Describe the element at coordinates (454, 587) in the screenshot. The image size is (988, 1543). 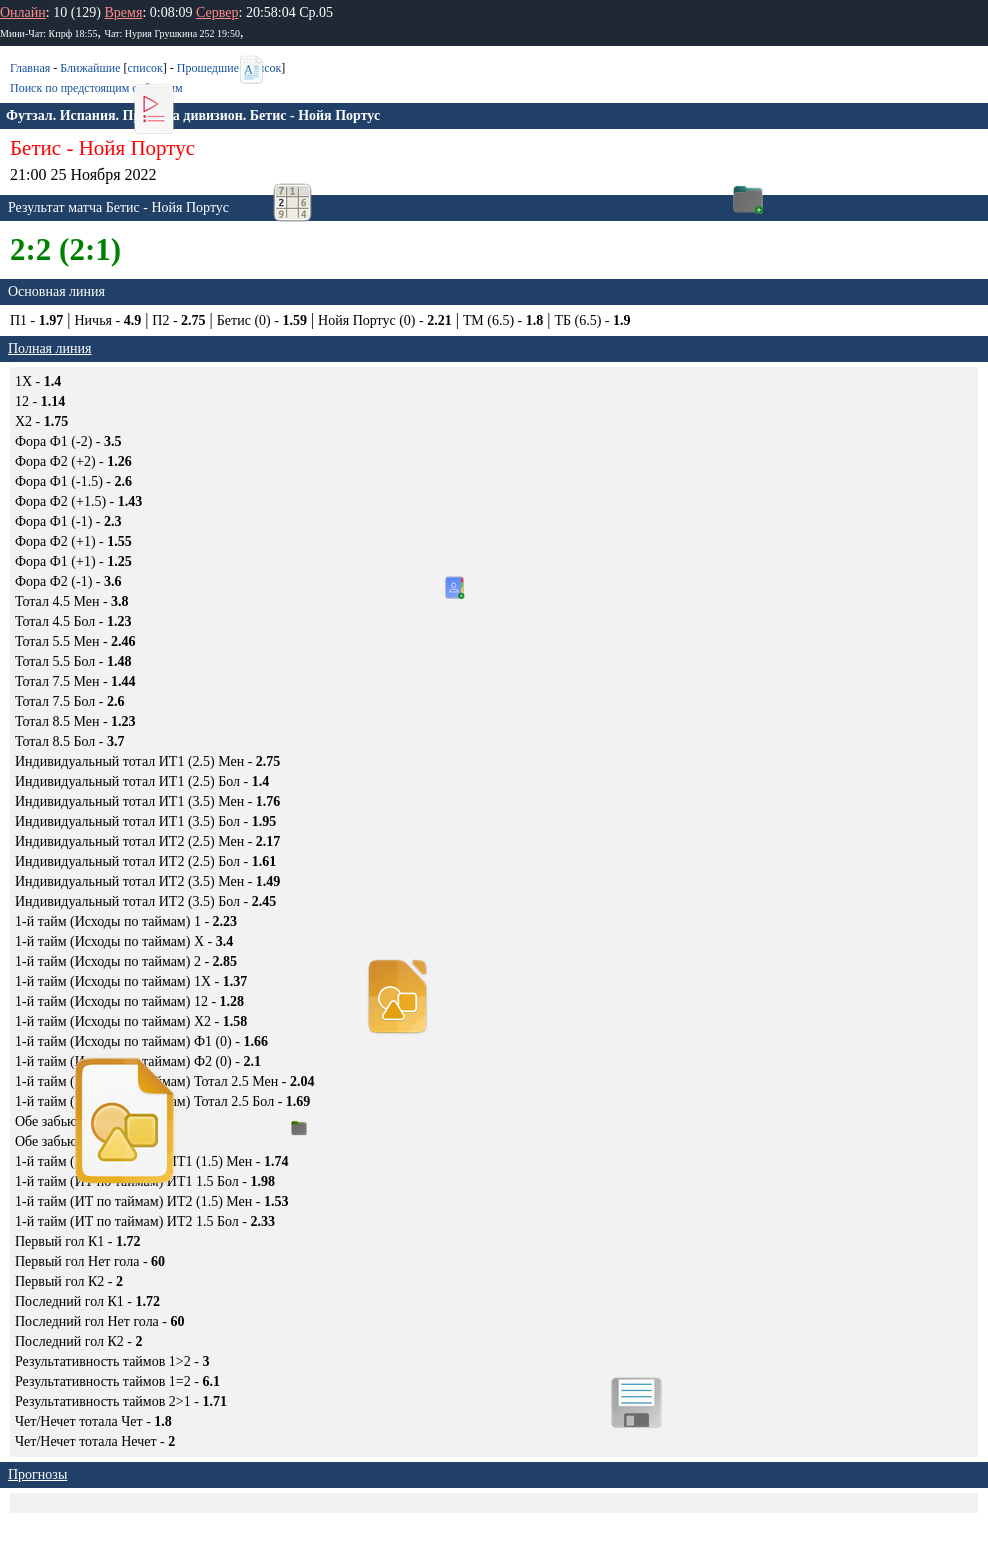
I see `create a new contact in your address book` at that location.